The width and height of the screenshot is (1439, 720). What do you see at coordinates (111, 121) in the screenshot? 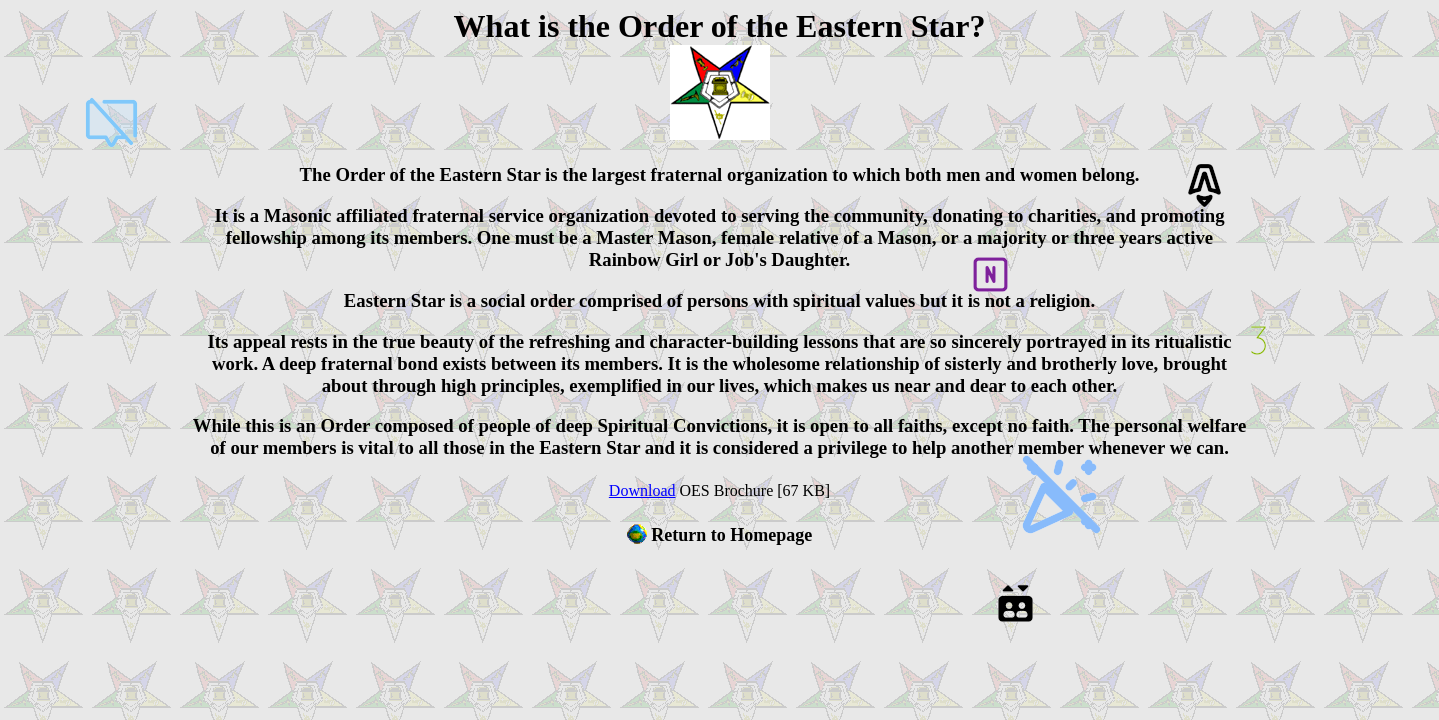
I see `mute or disable chat notifications` at bounding box center [111, 121].